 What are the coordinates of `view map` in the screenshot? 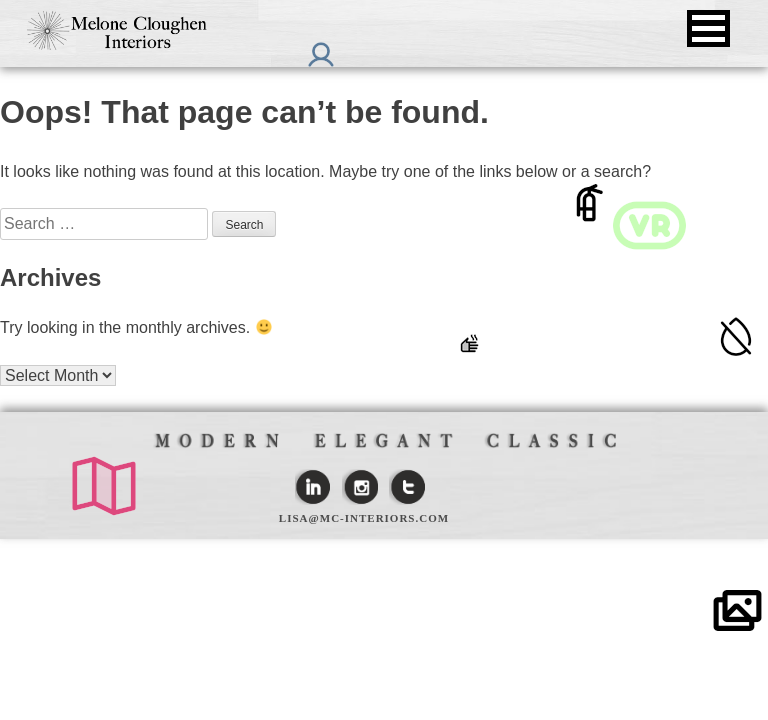 It's located at (104, 486).